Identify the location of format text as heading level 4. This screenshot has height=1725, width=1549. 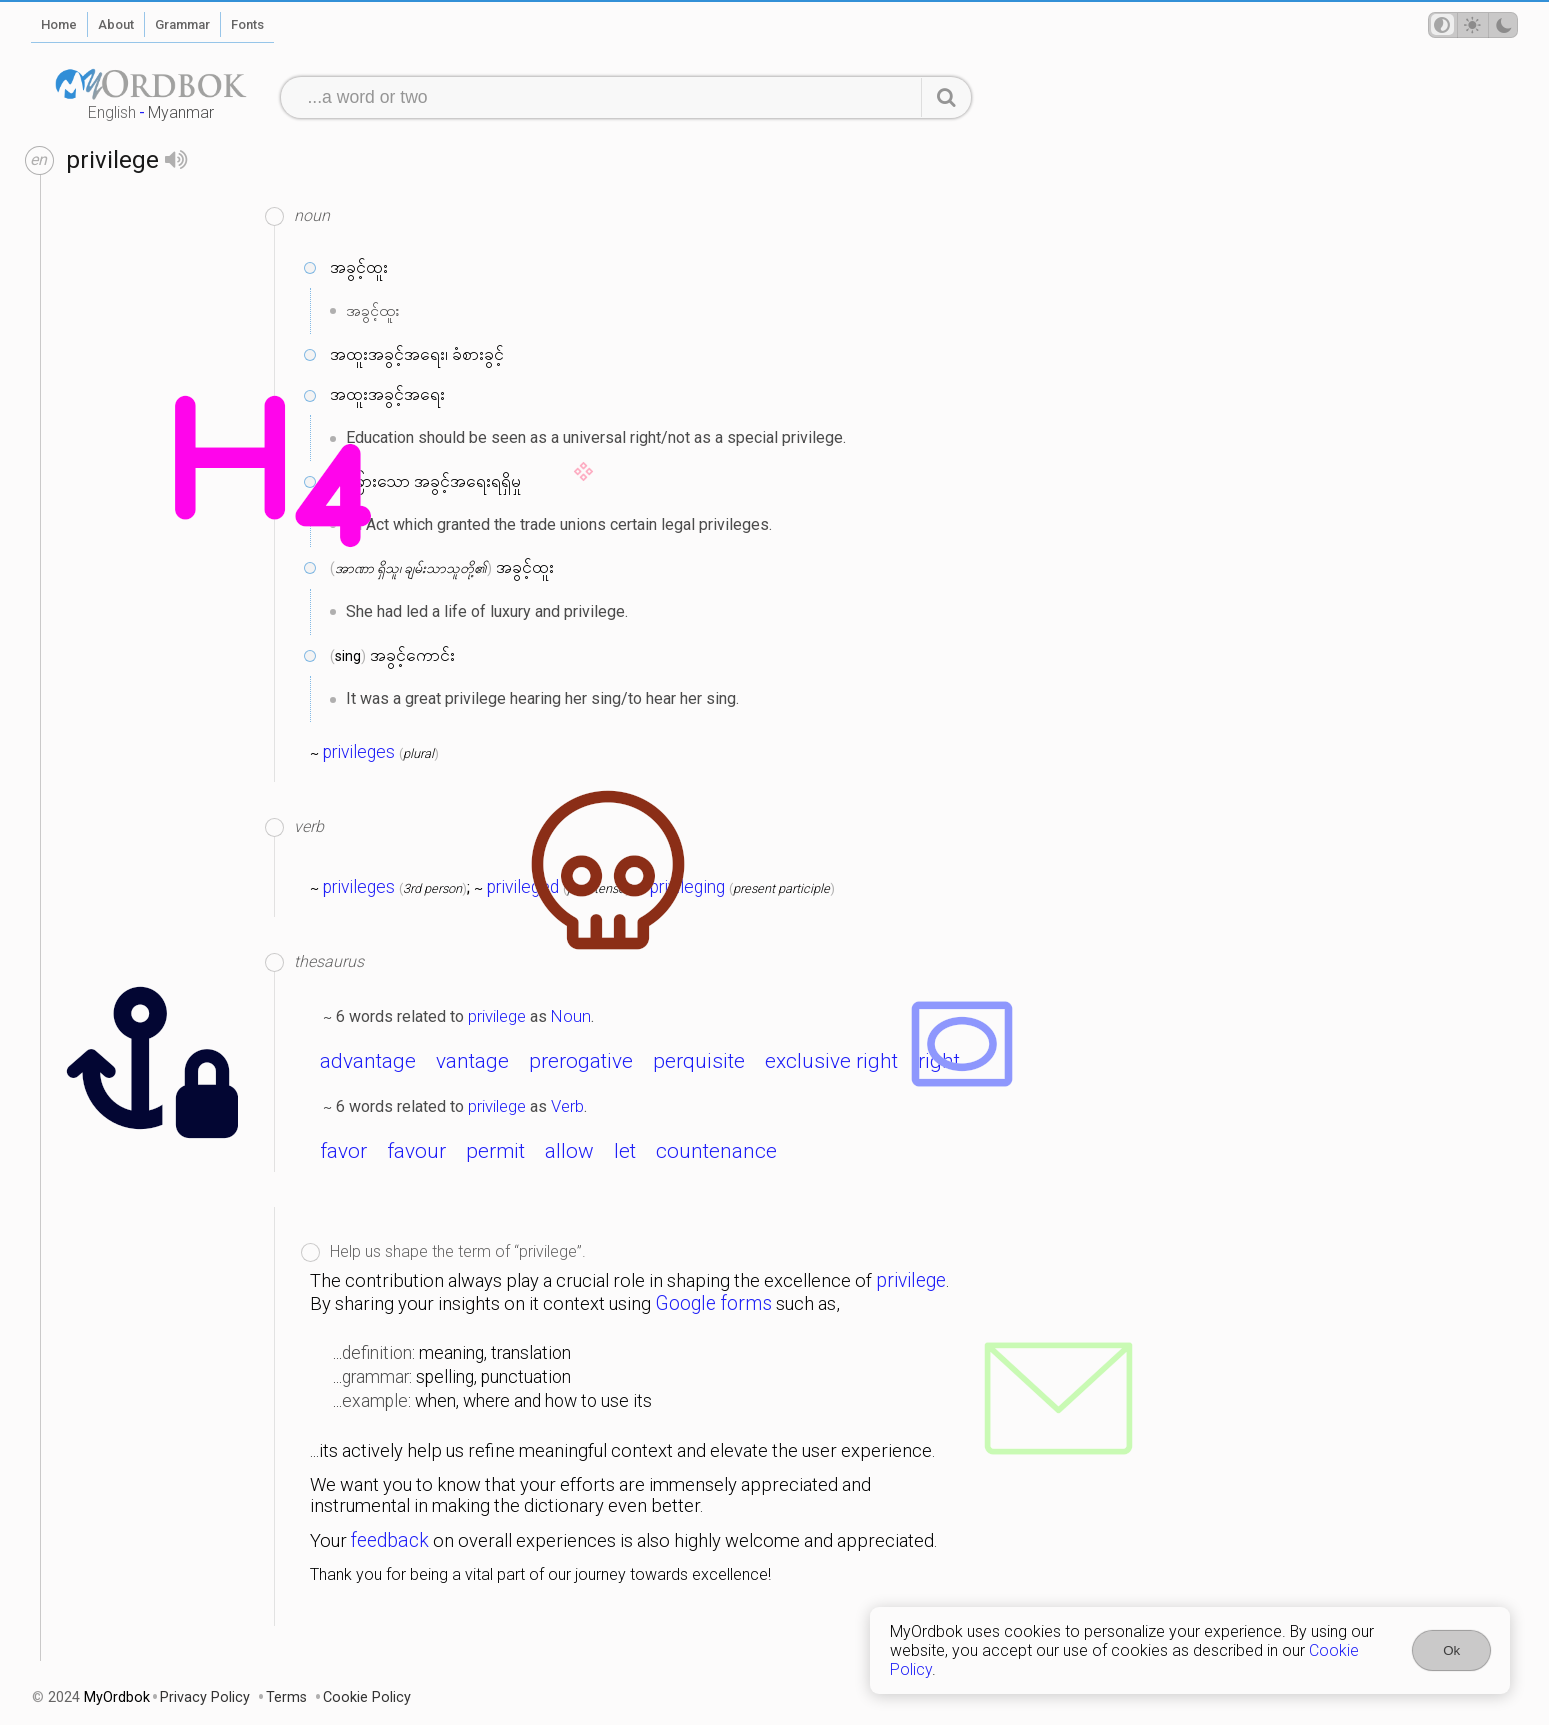
(261, 468).